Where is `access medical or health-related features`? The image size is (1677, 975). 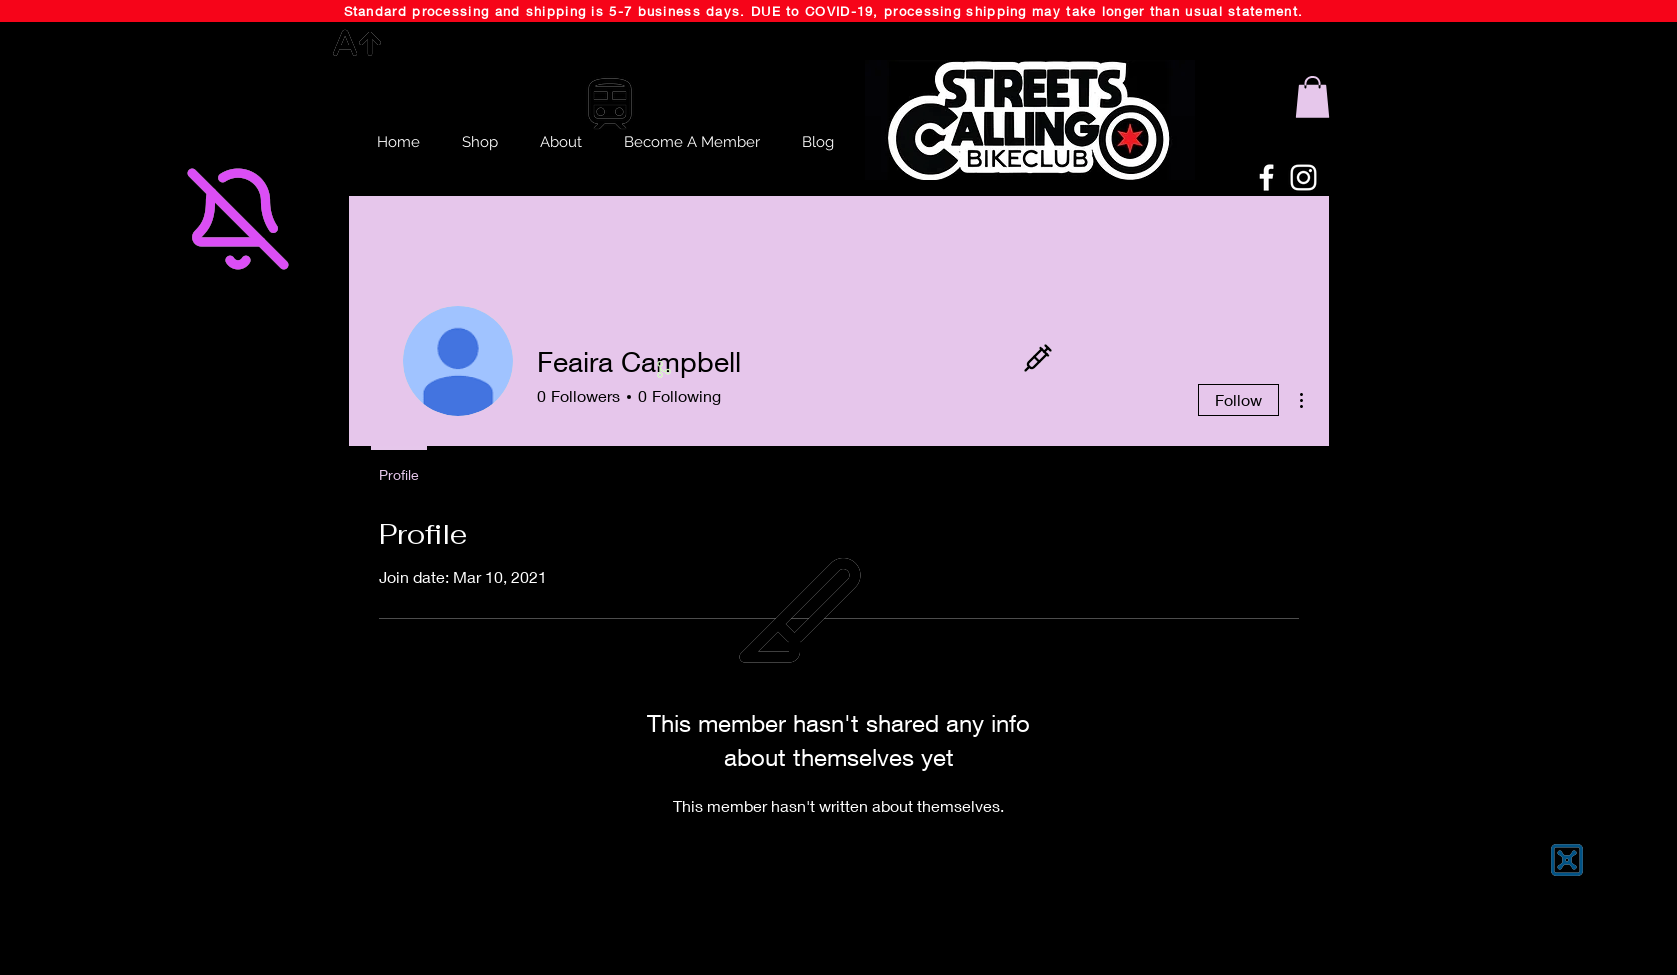
access medical or health-related features is located at coordinates (1038, 358).